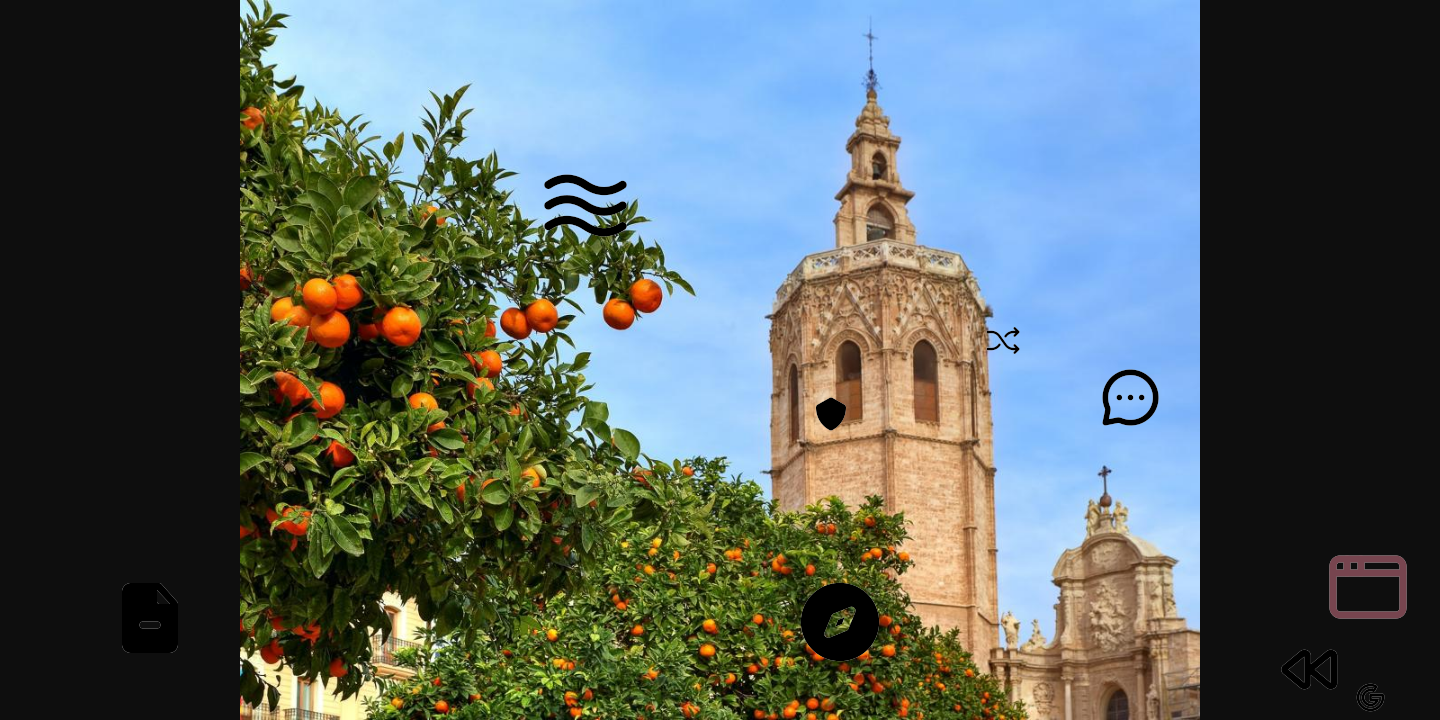 This screenshot has height=720, width=1440. Describe the element at coordinates (1002, 340) in the screenshot. I see `shuffle playlist or queue` at that location.